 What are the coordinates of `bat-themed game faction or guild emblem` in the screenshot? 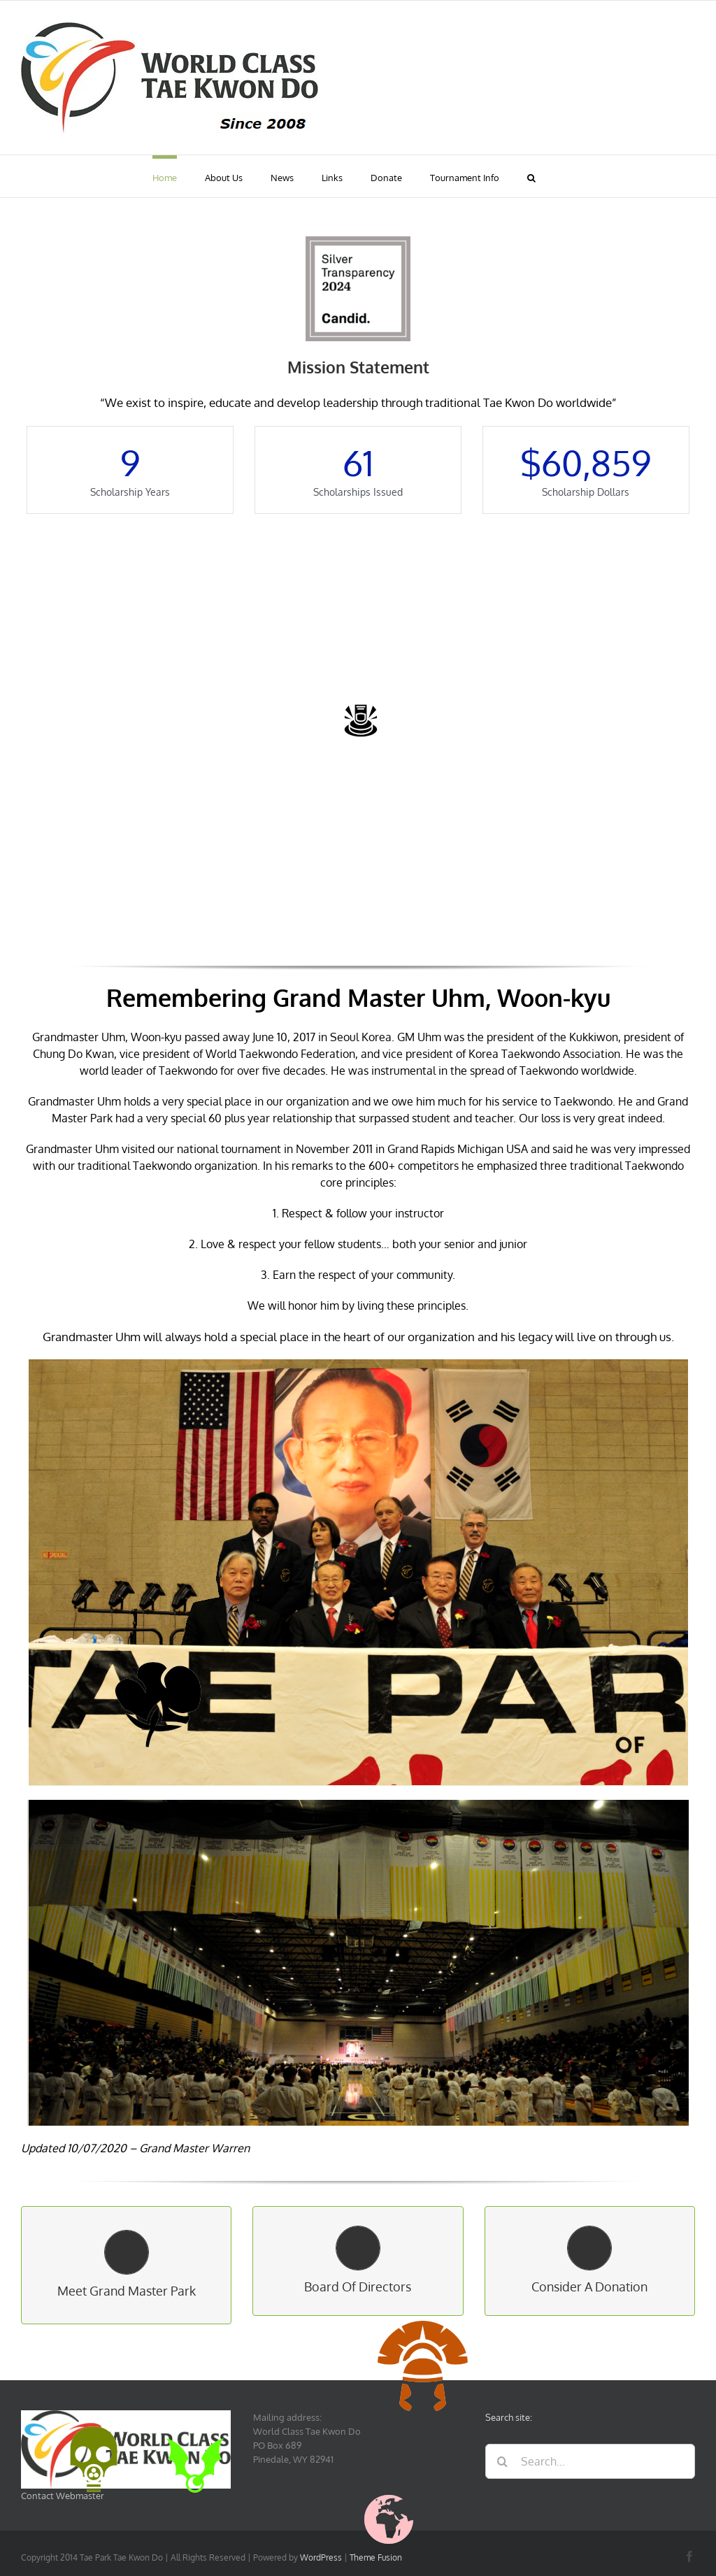 It's located at (194, 2466).